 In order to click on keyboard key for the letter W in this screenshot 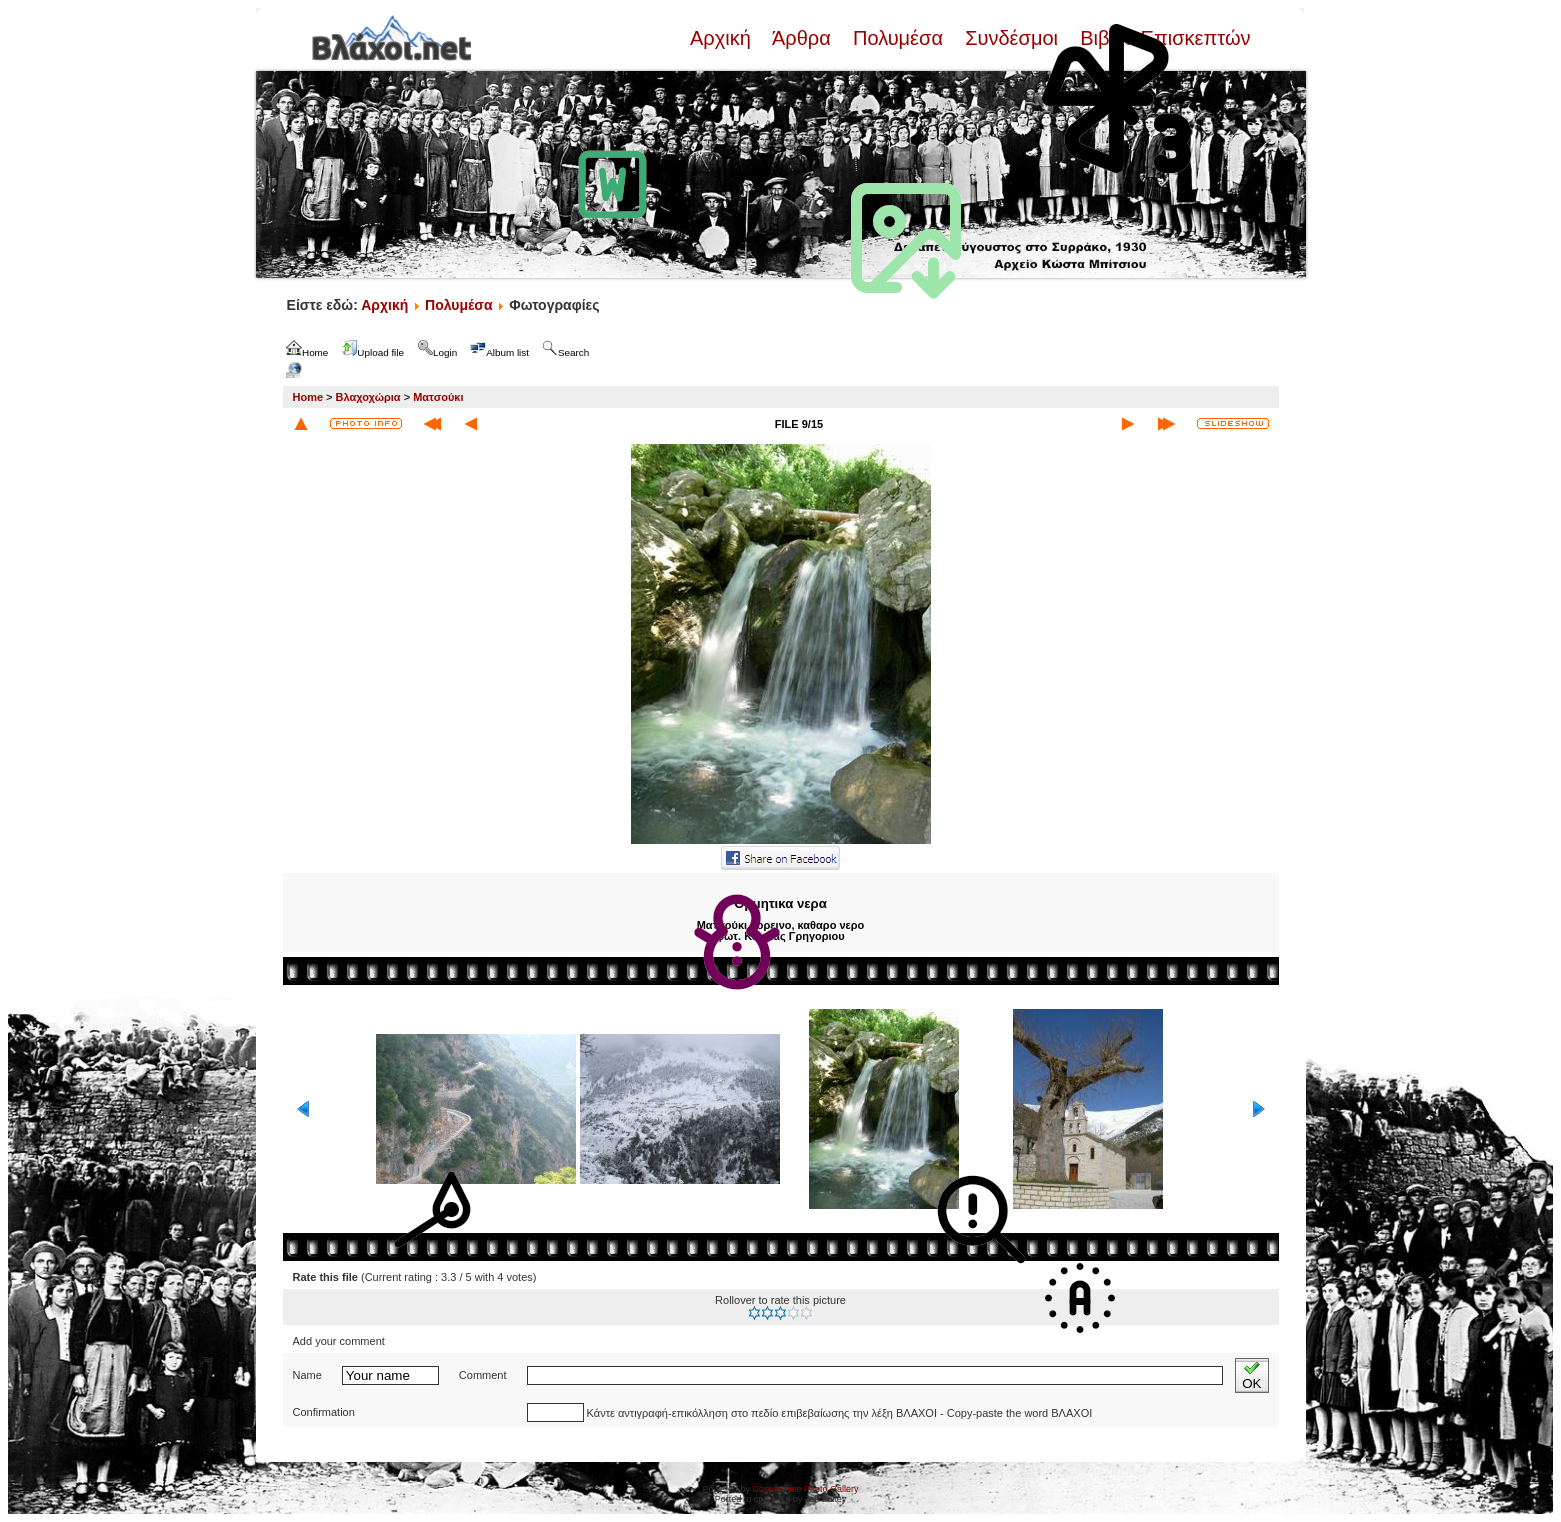, I will do `click(612, 184)`.